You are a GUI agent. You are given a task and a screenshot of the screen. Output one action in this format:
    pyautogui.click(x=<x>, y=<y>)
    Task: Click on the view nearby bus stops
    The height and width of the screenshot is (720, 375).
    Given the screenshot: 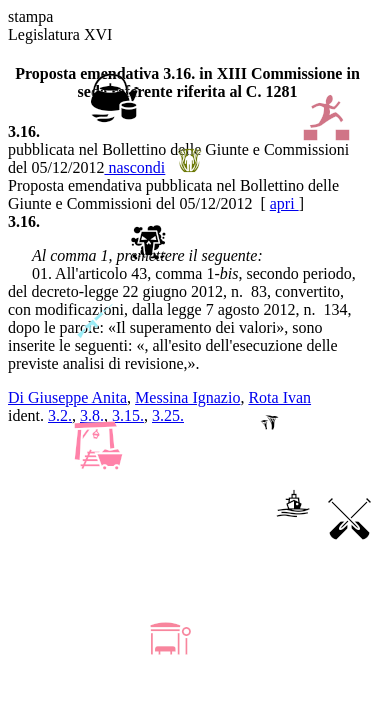 What is the action you would take?
    pyautogui.click(x=170, y=638)
    